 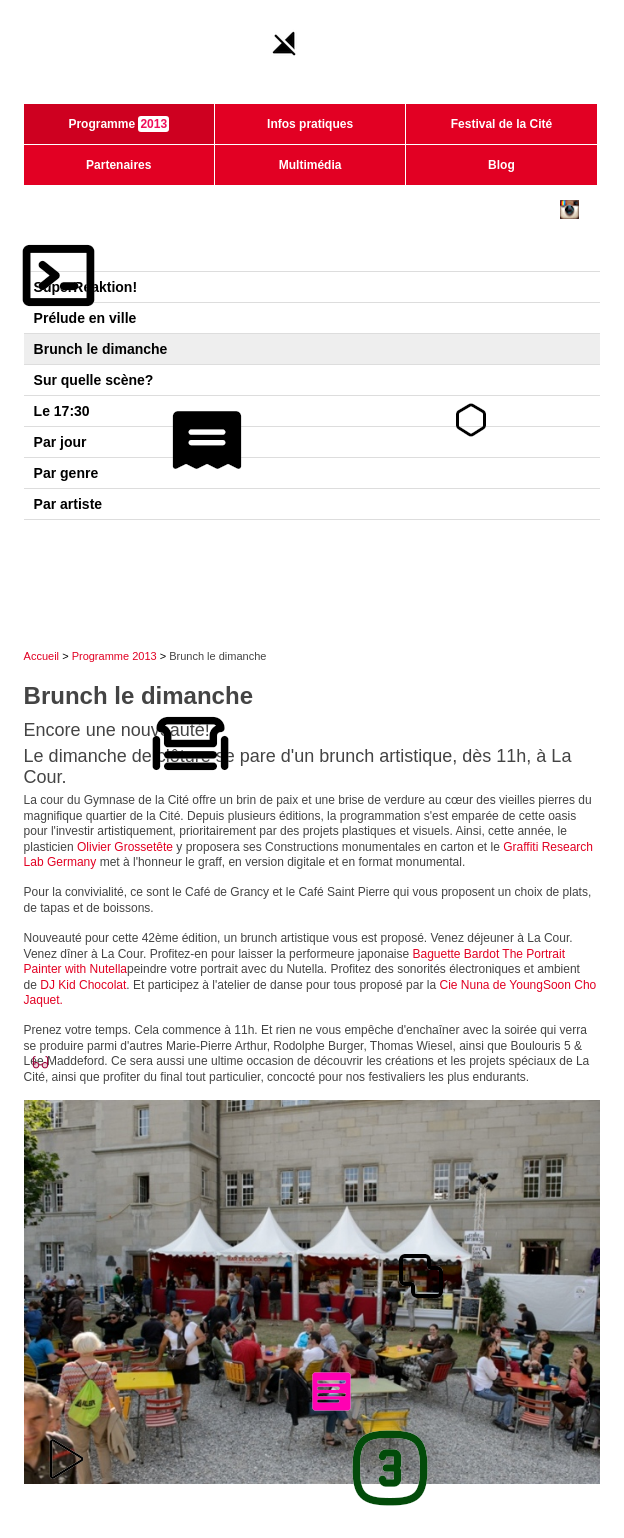 I want to click on start playing media content, so click(x=62, y=1459).